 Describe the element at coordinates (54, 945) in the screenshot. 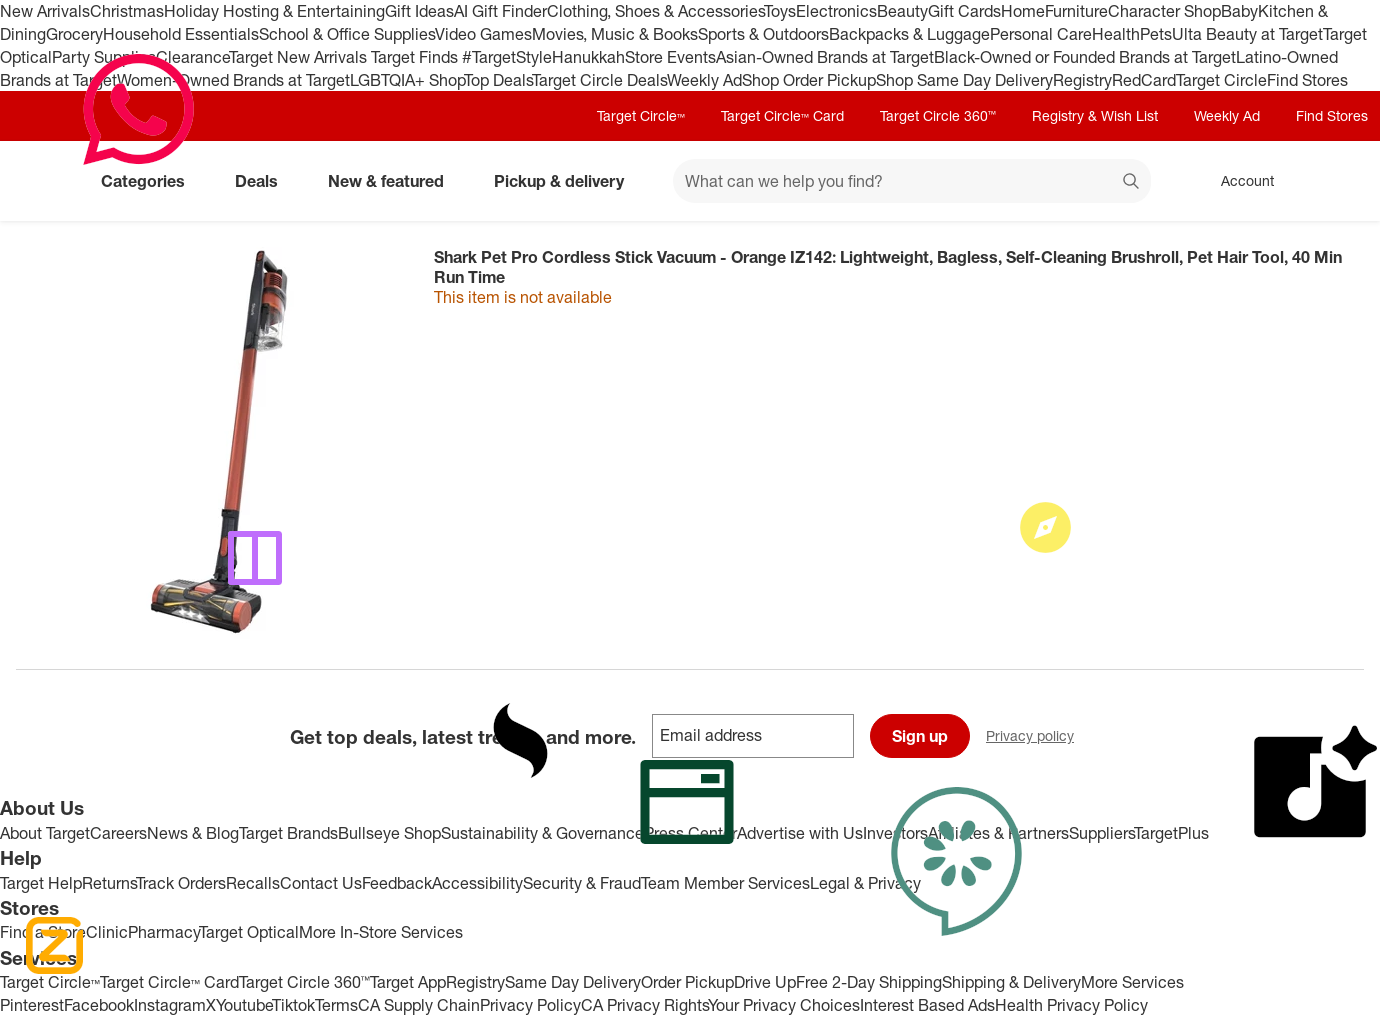

I see `open the ziggo app` at that location.